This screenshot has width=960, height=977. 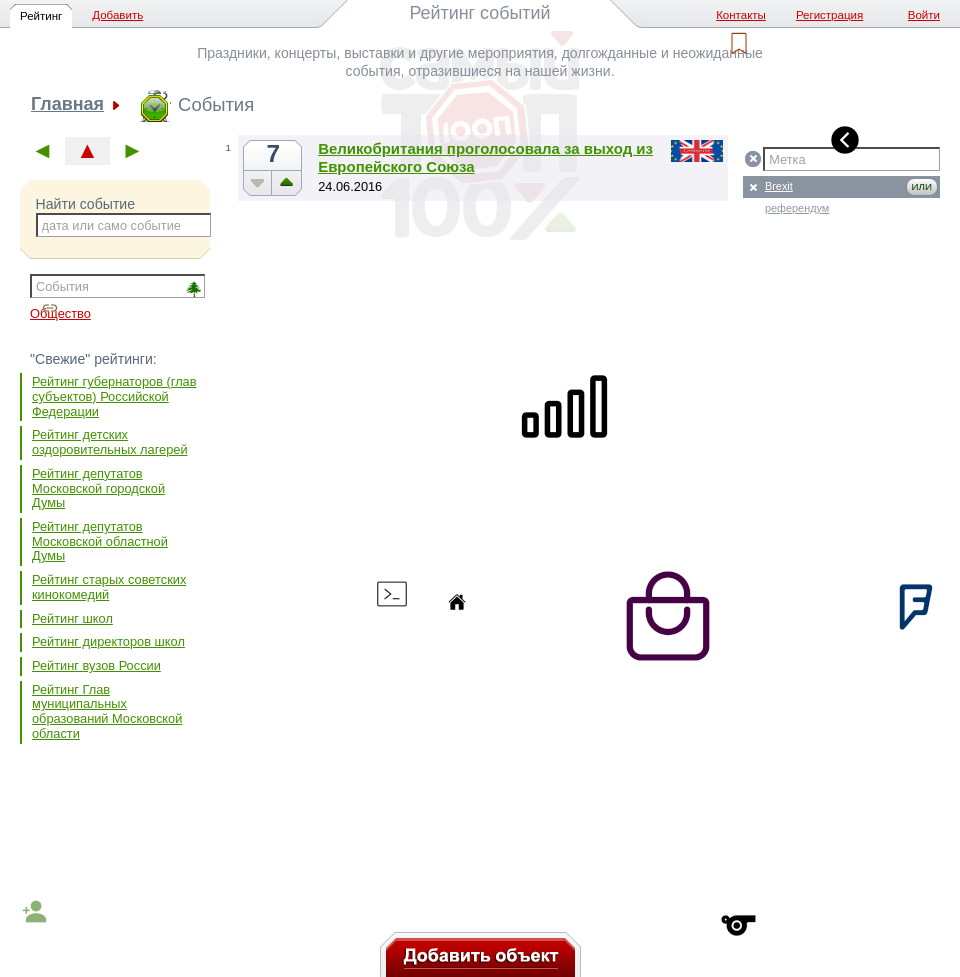 What do you see at coordinates (845, 140) in the screenshot?
I see `go back to the previous screen` at bounding box center [845, 140].